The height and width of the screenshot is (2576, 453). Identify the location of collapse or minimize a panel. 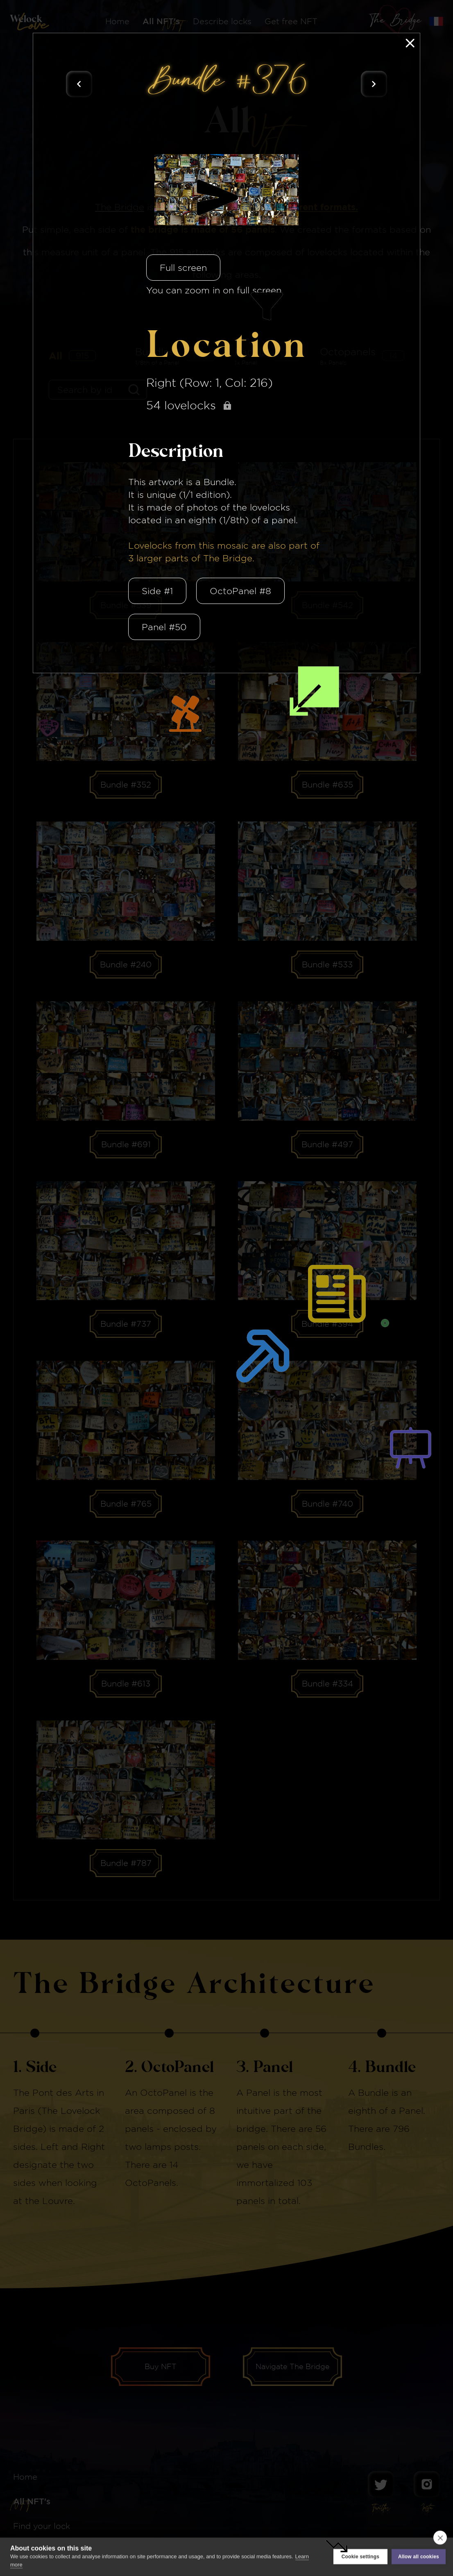
(314, 691).